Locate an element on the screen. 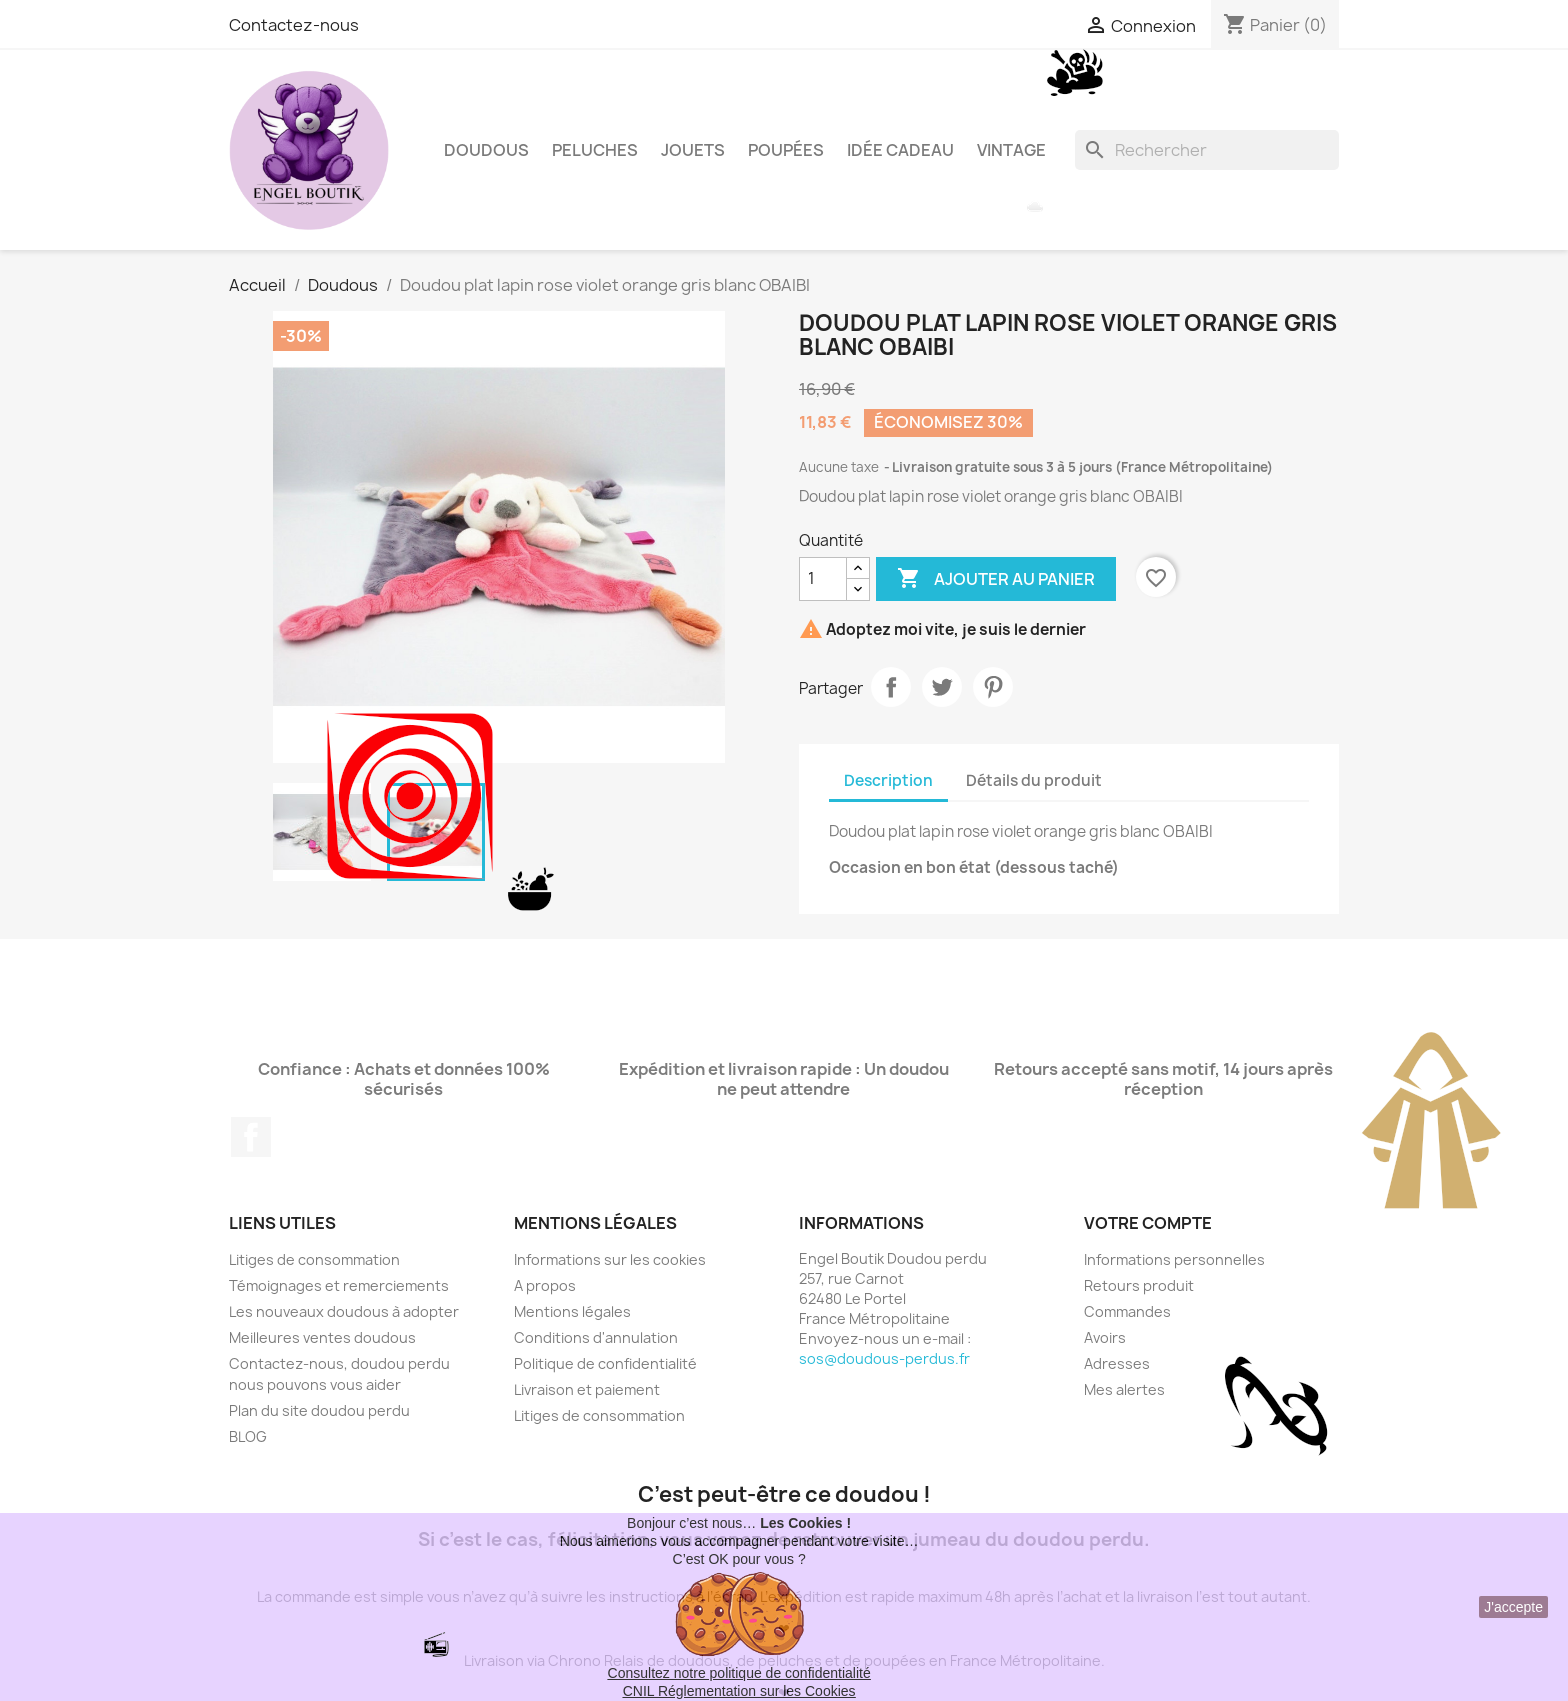  indicates overcast or cloudy weather conditions is located at coordinates (1035, 206).